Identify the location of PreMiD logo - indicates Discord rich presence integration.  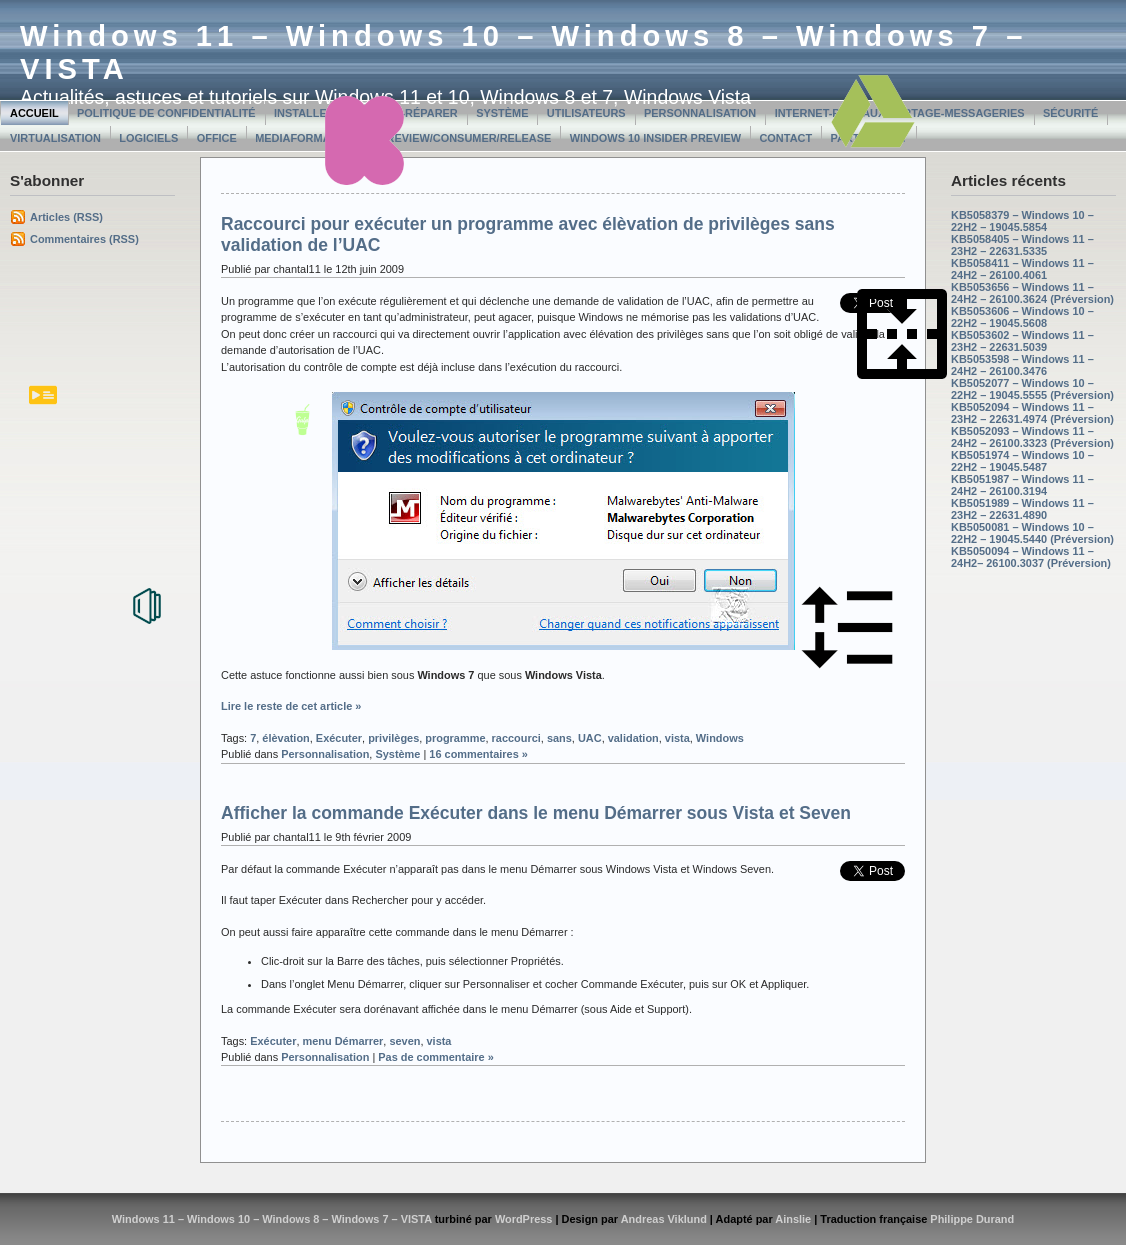
(43, 395).